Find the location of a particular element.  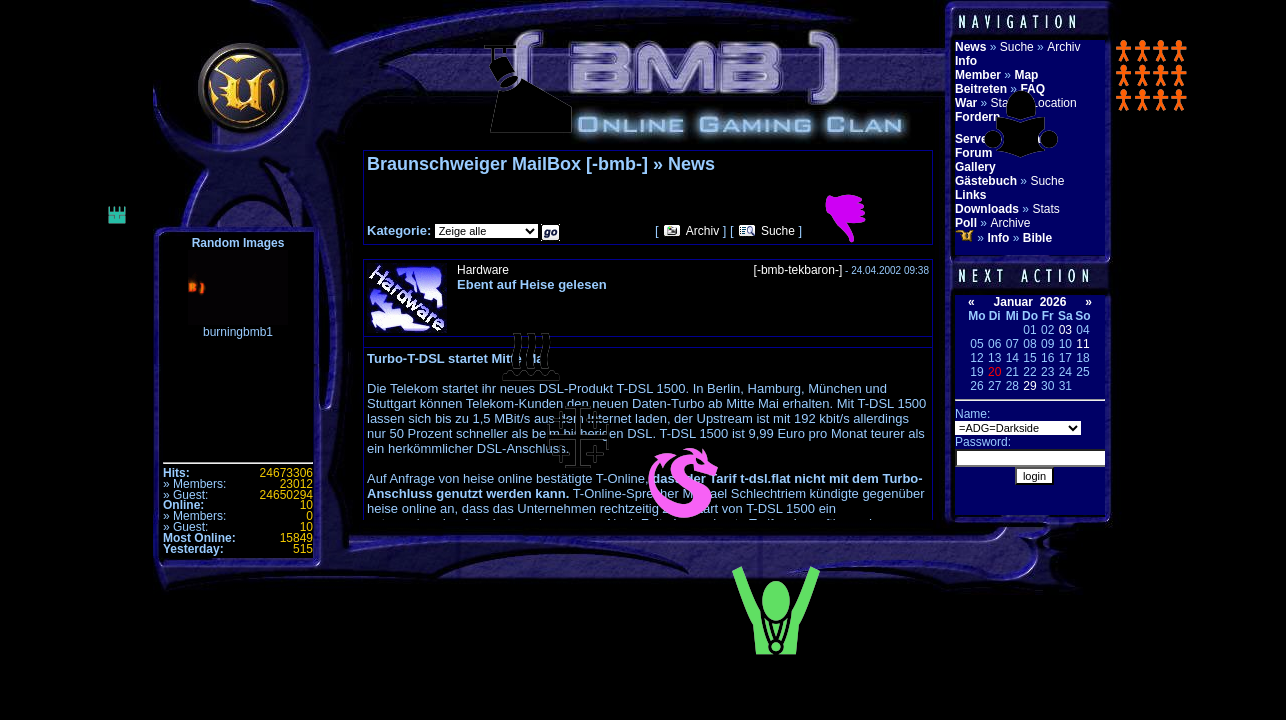

indicates a group or team of players is located at coordinates (1152, 75).